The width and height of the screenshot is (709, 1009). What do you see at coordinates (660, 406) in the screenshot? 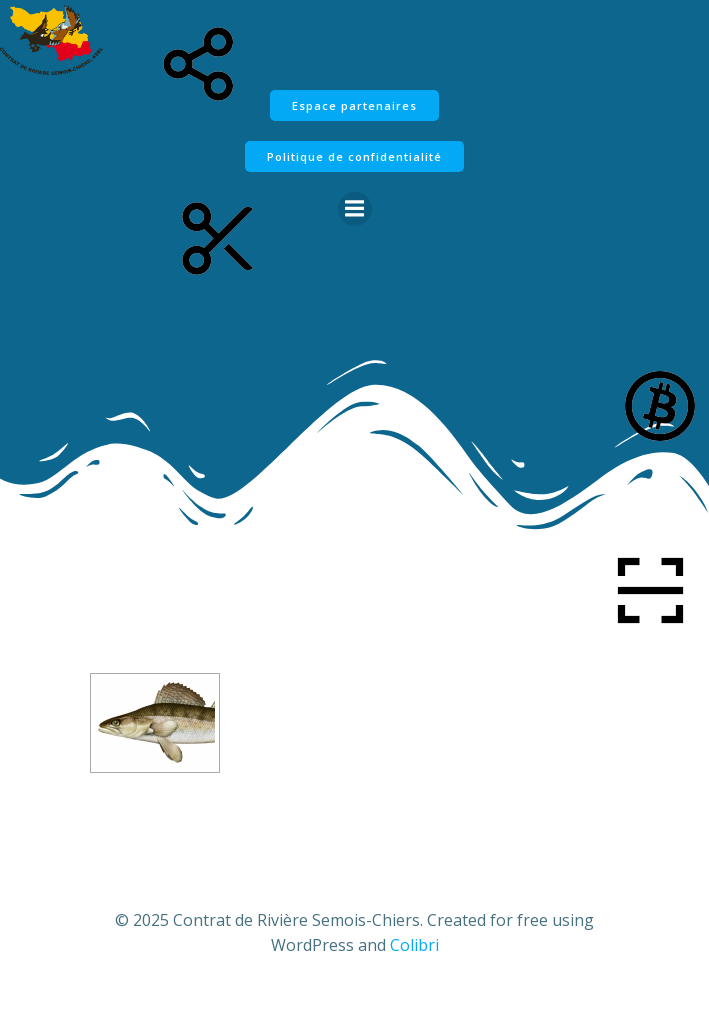
I see `view bitcoin wallet or balance` at bounding box center [660, 406].